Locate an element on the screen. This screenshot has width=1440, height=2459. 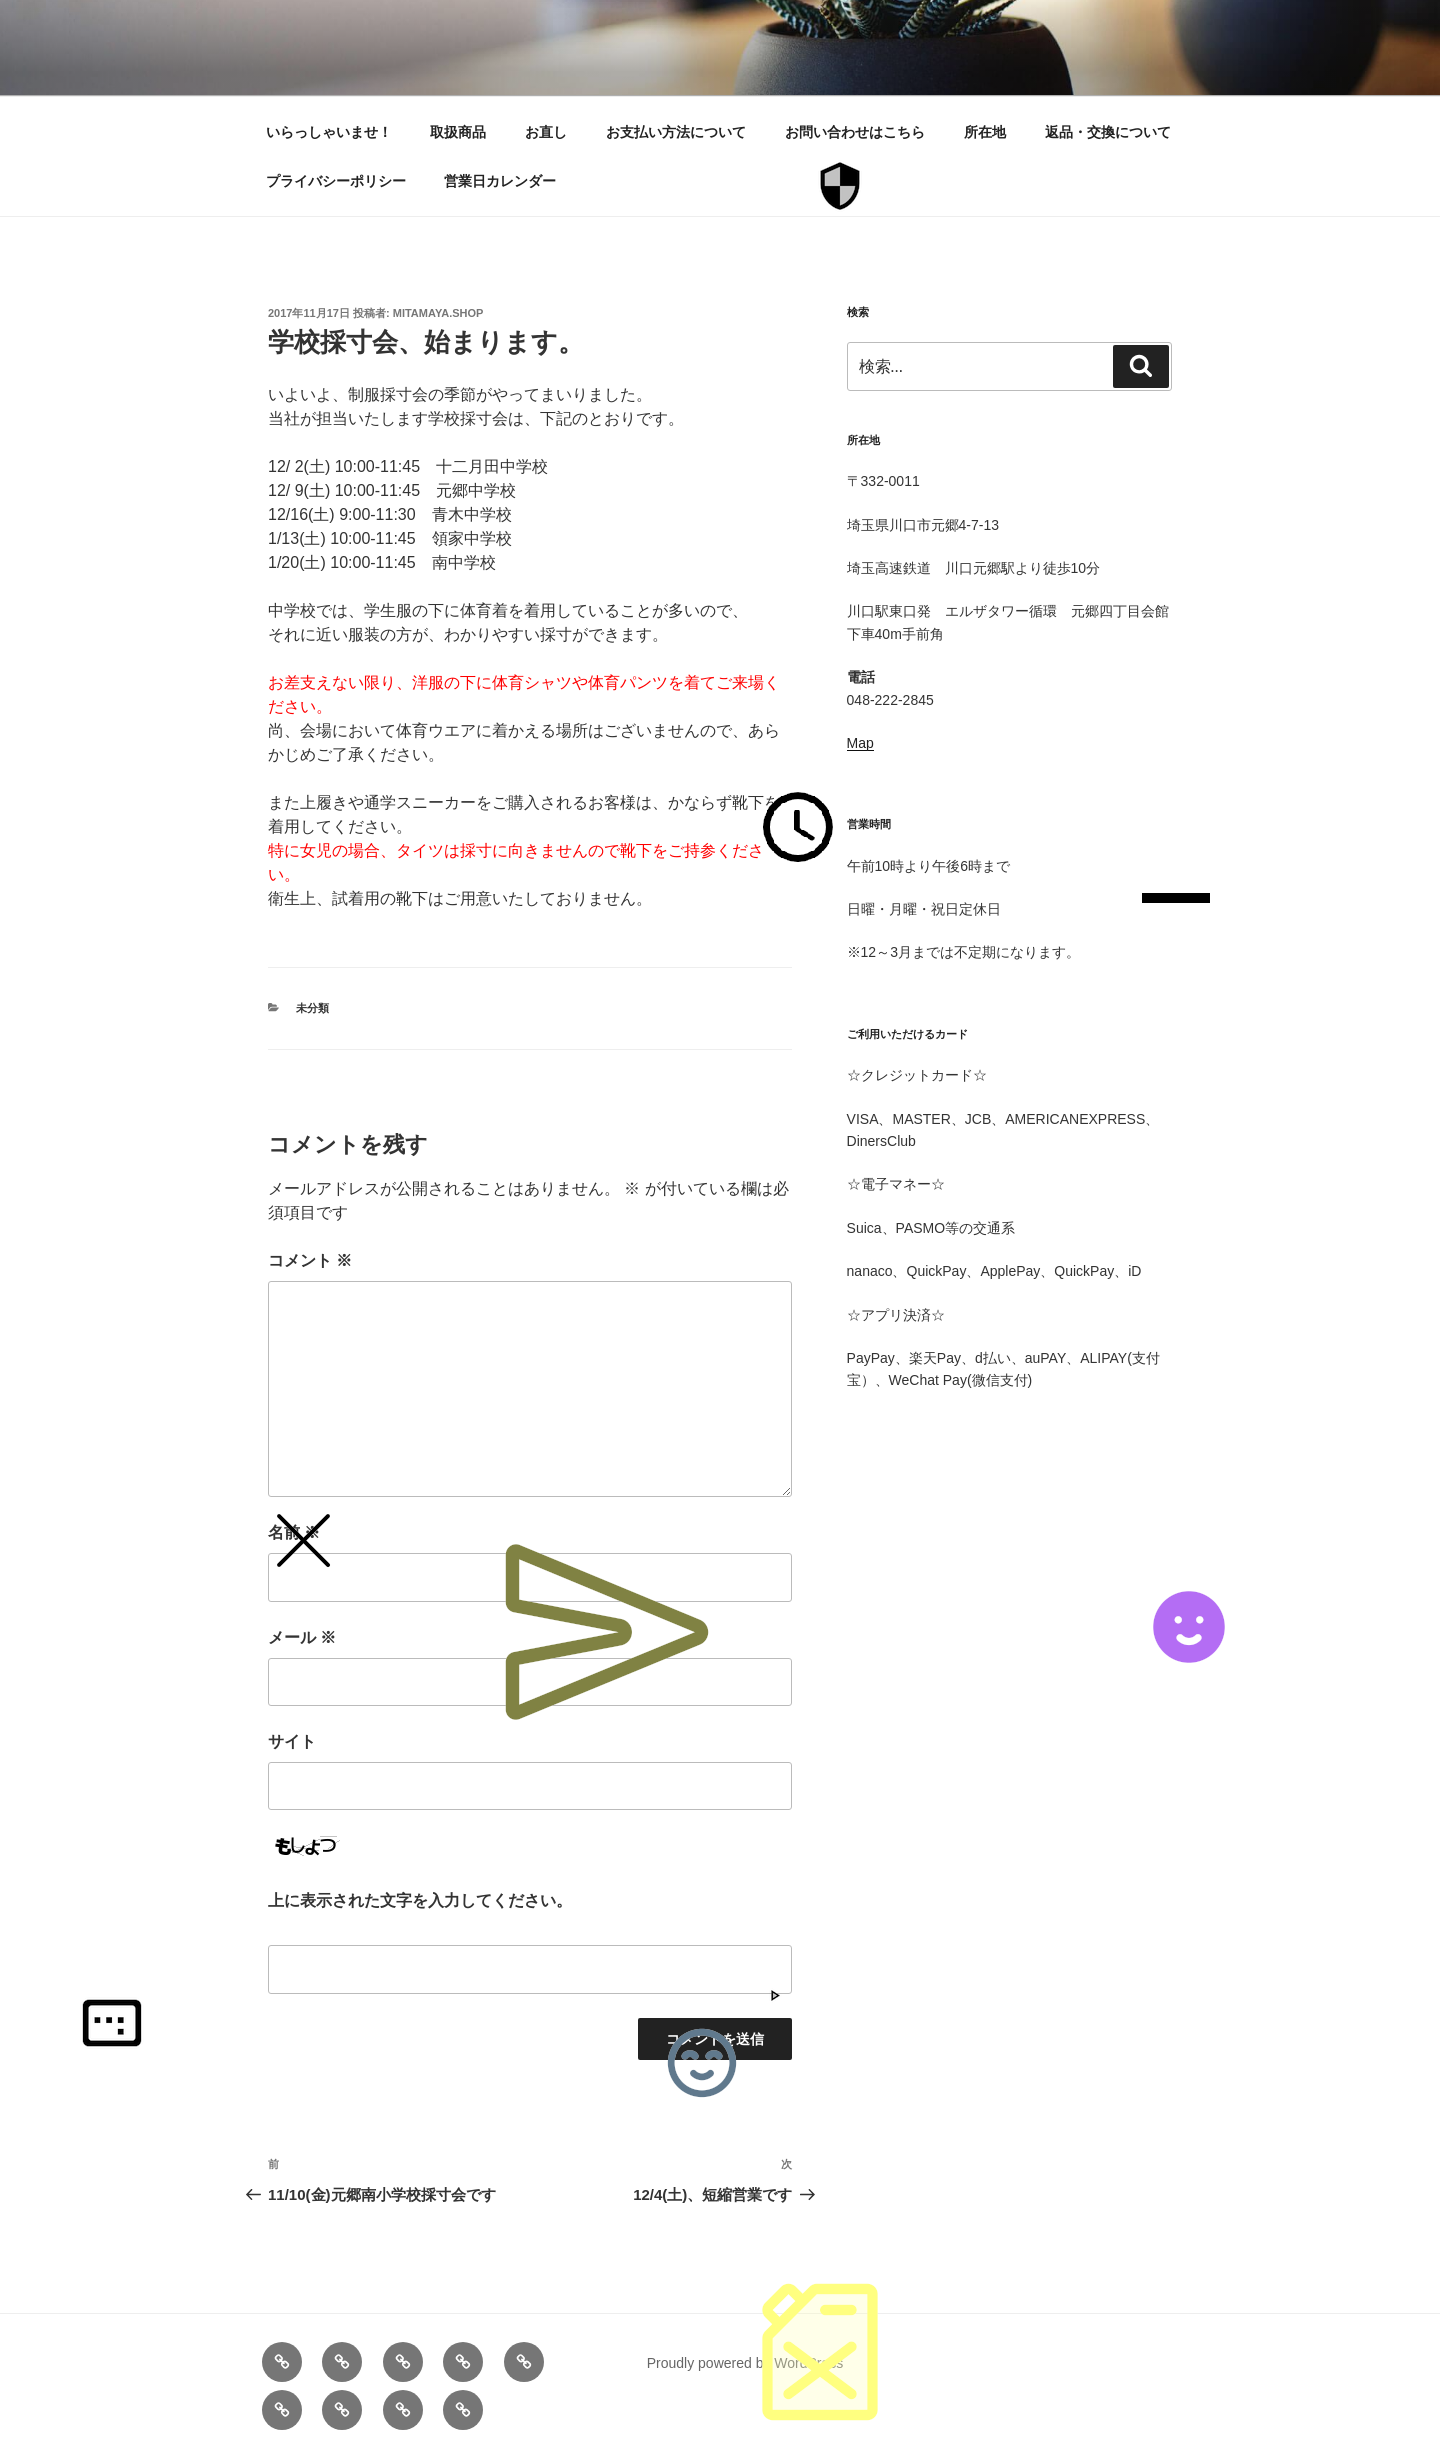
send a message or email is located at coordinates (607, 1632).